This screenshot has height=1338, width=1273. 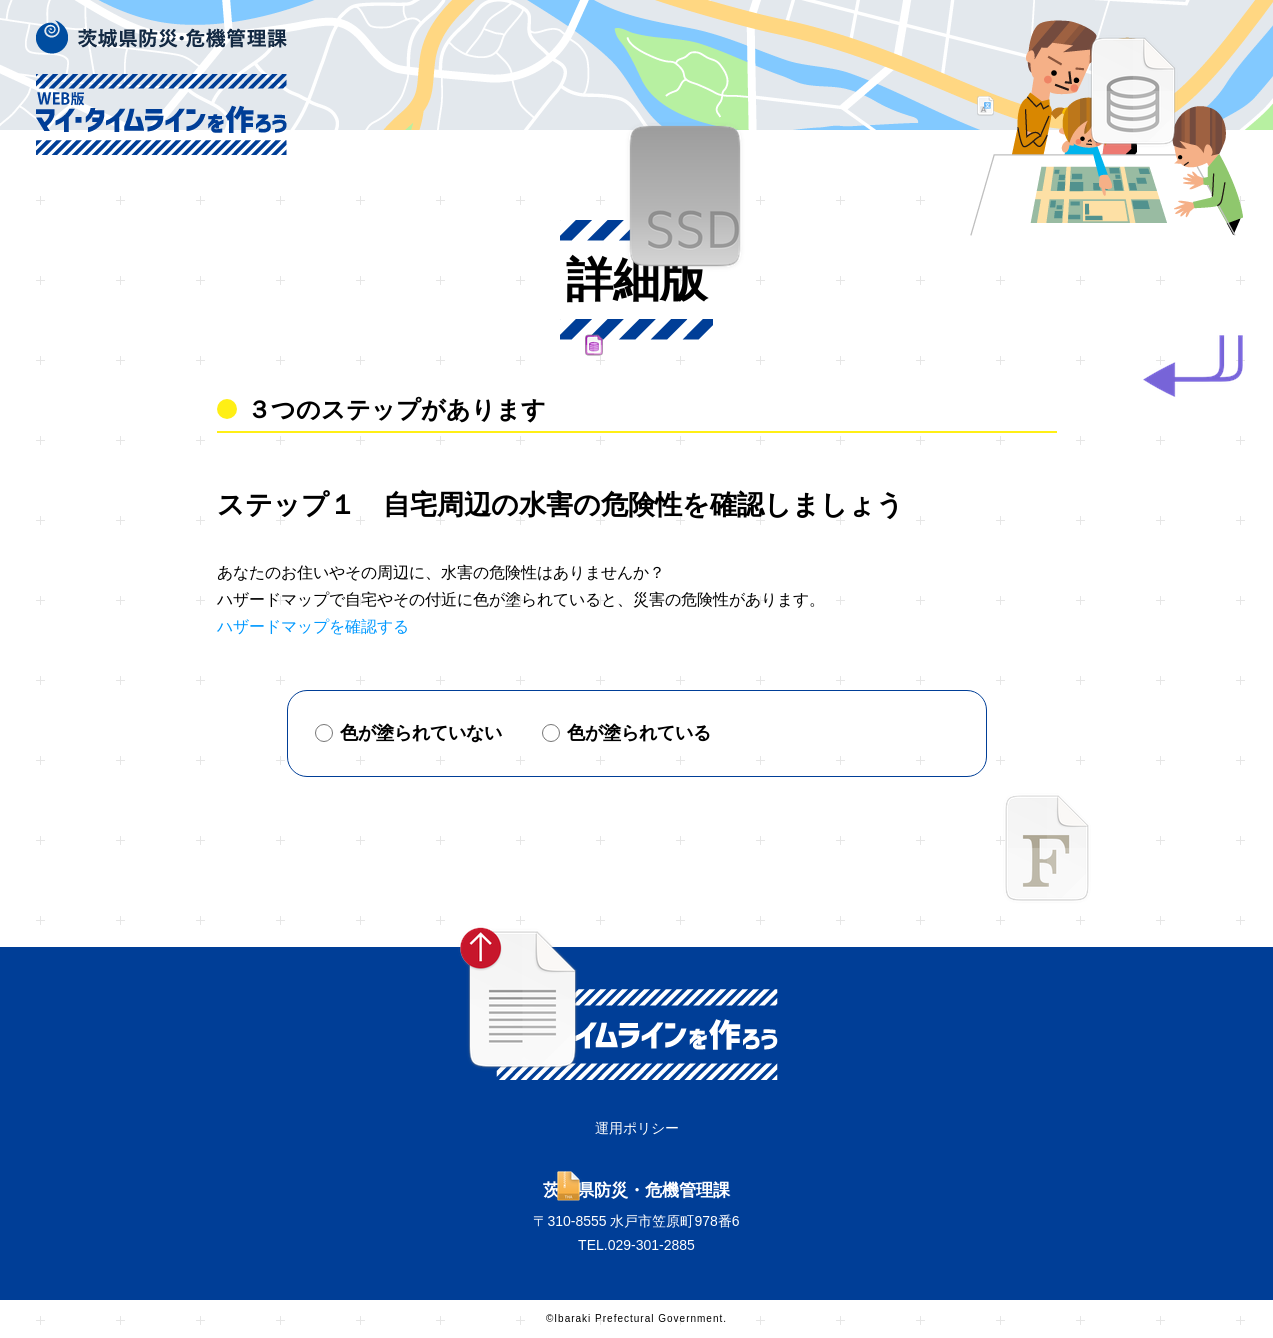 What do you see at coordinates (985, 105) in the screenshot?
I see `a gettext translation file for software localization` at bounding box center [985, 105].